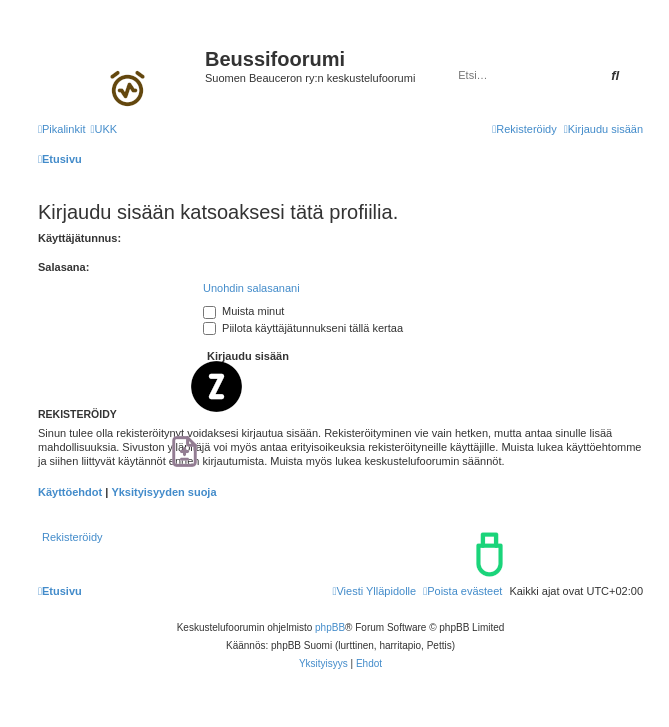 The image size is (669, 727). What do you see at coordinates (489, 554) in the screenshot?
I see `connect a USB device` at bounding box center [489, 554].